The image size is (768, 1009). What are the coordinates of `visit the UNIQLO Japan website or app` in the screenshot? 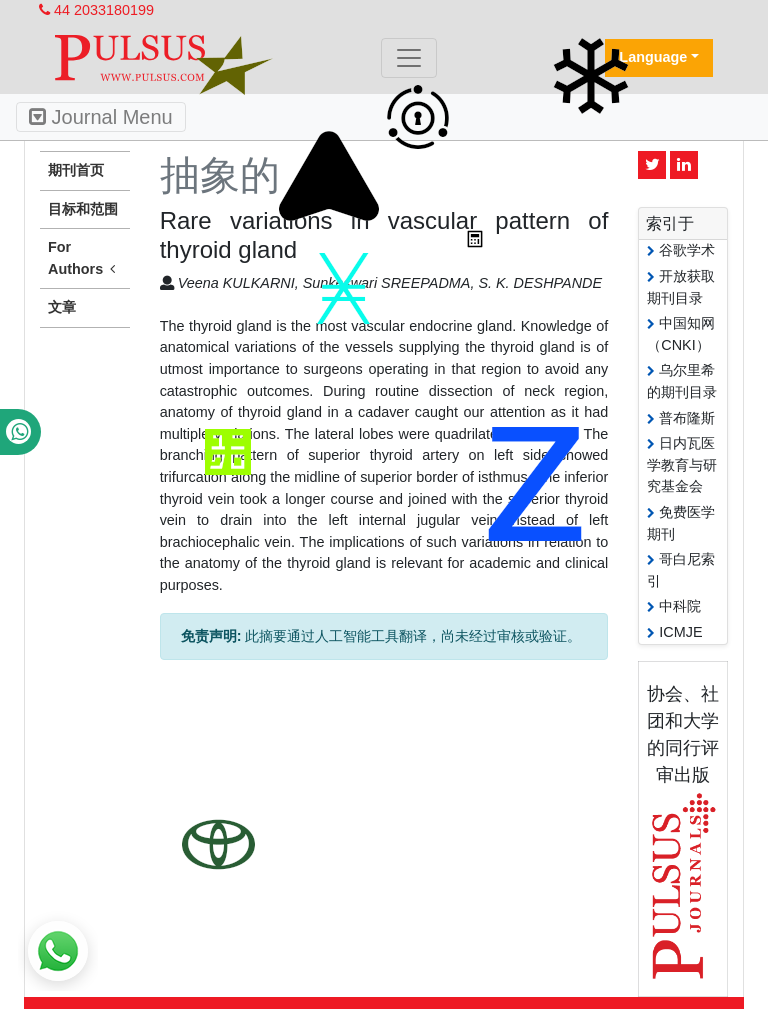 It's located at (228, 452).